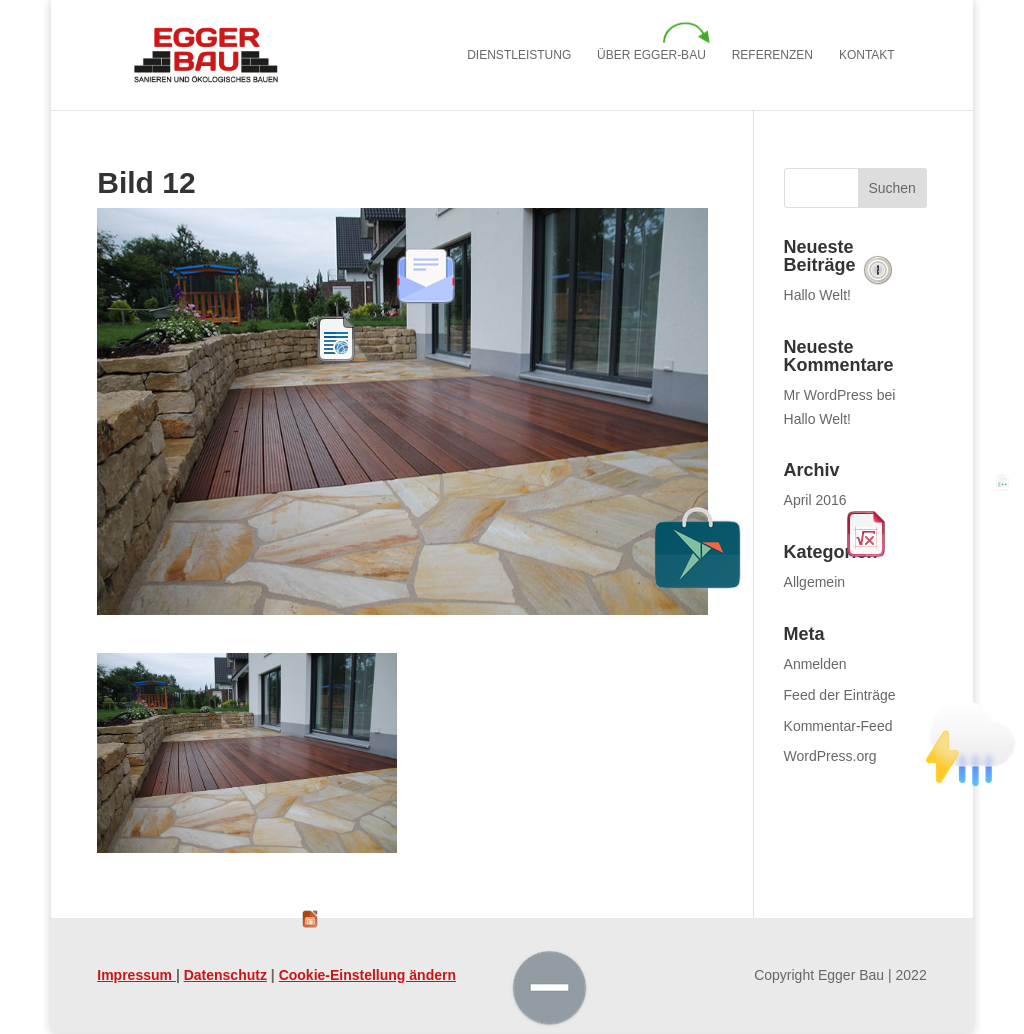 Image resolution: width=1024 pixels, height=1034 pixels. I want to click on open the snap store to browse and install applications, so click(697, 554).